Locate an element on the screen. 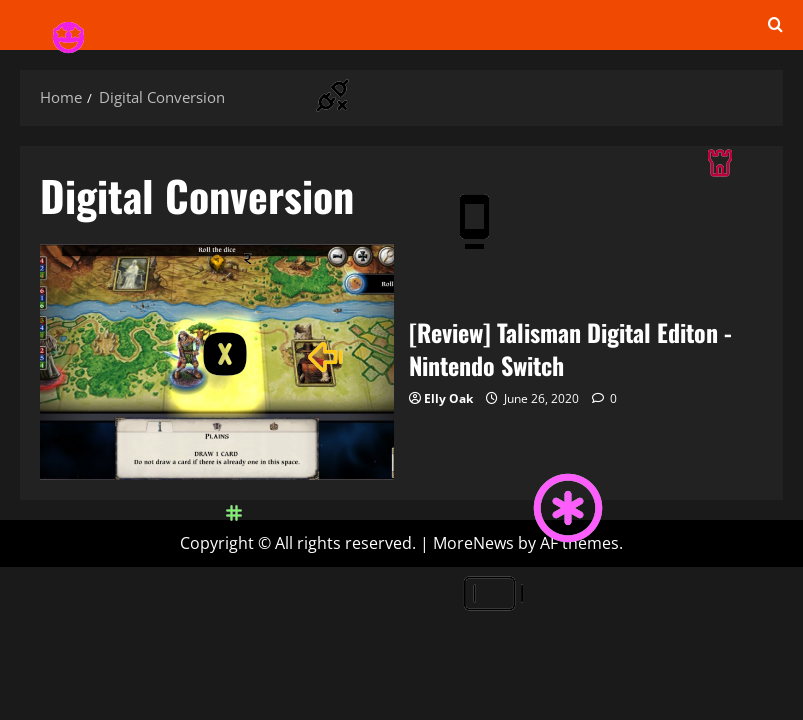  access castle or fortress-themed game is located at coordinates (720, 163).